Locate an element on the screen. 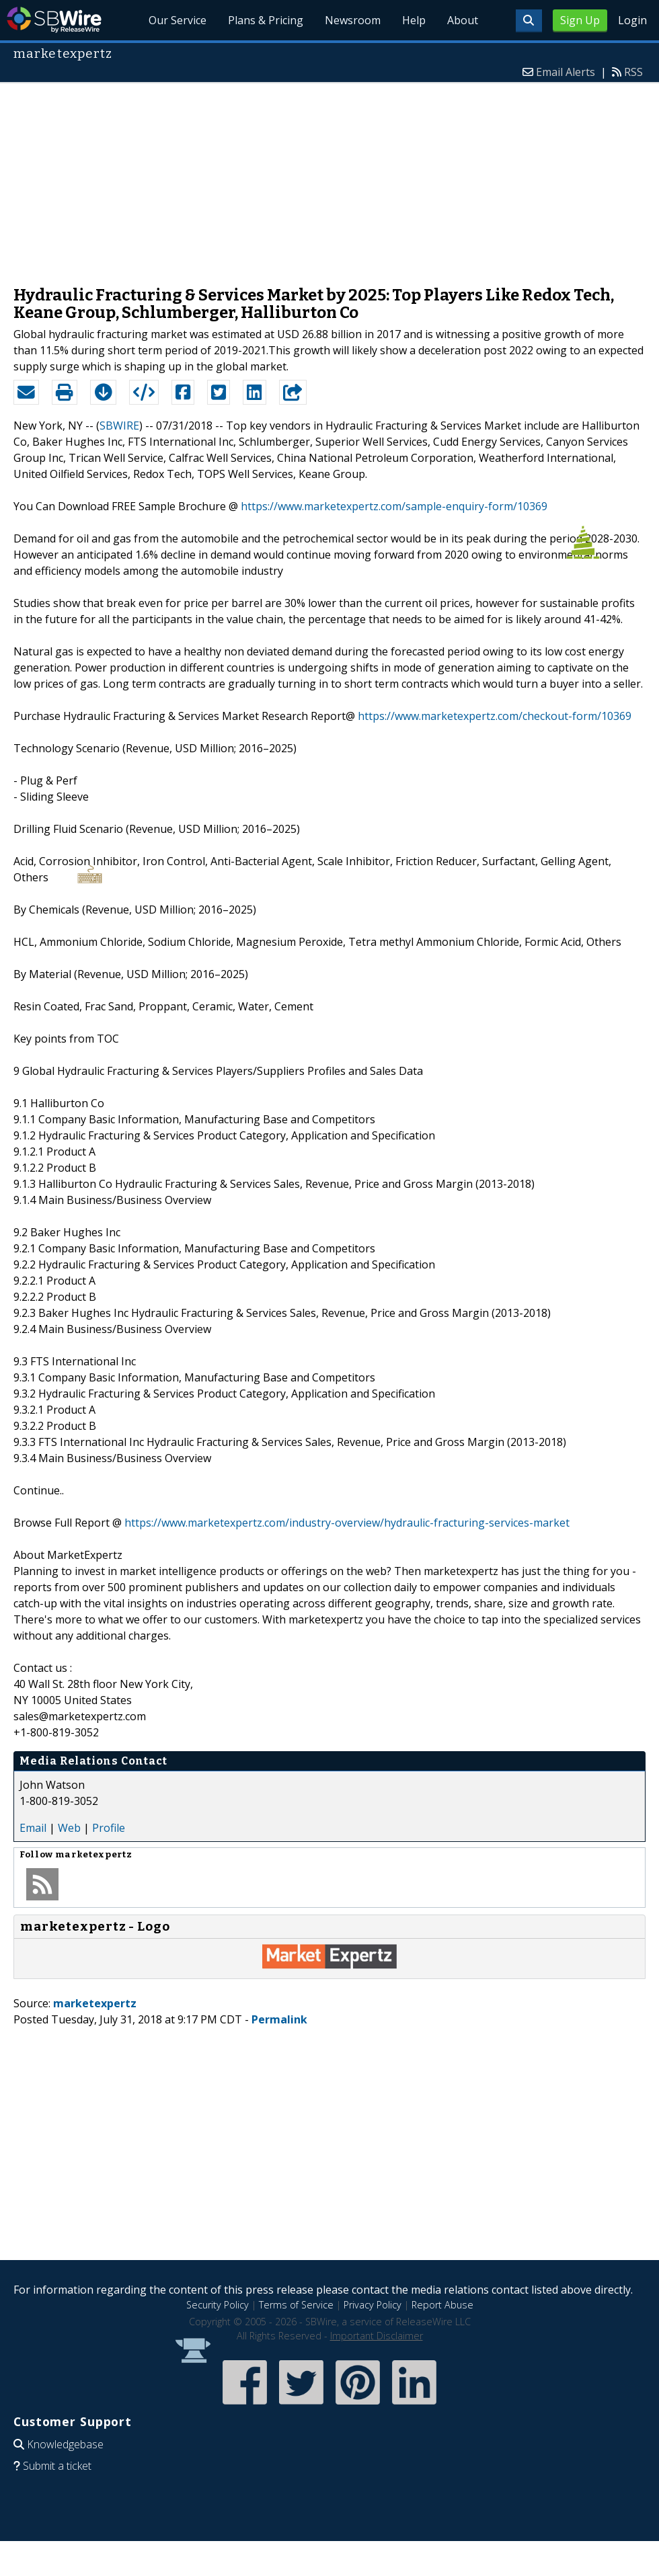  view mosque or islamic religious site is located at coordinates (583, 541).